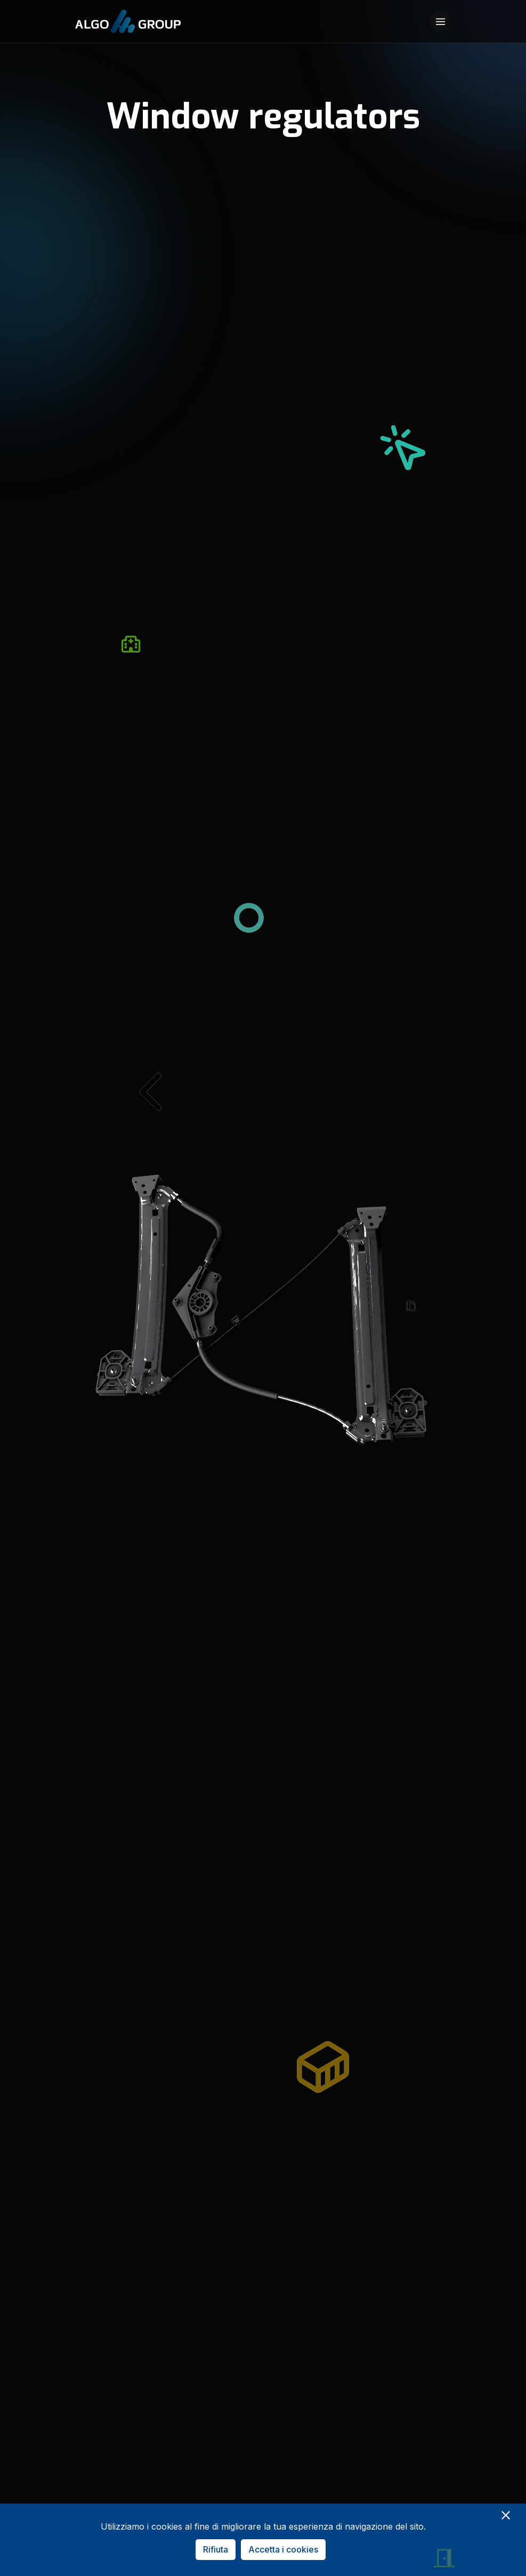  Describe the element at coordinates (323, 2067) in the screenshot. I see `view container or package contents` at that location.